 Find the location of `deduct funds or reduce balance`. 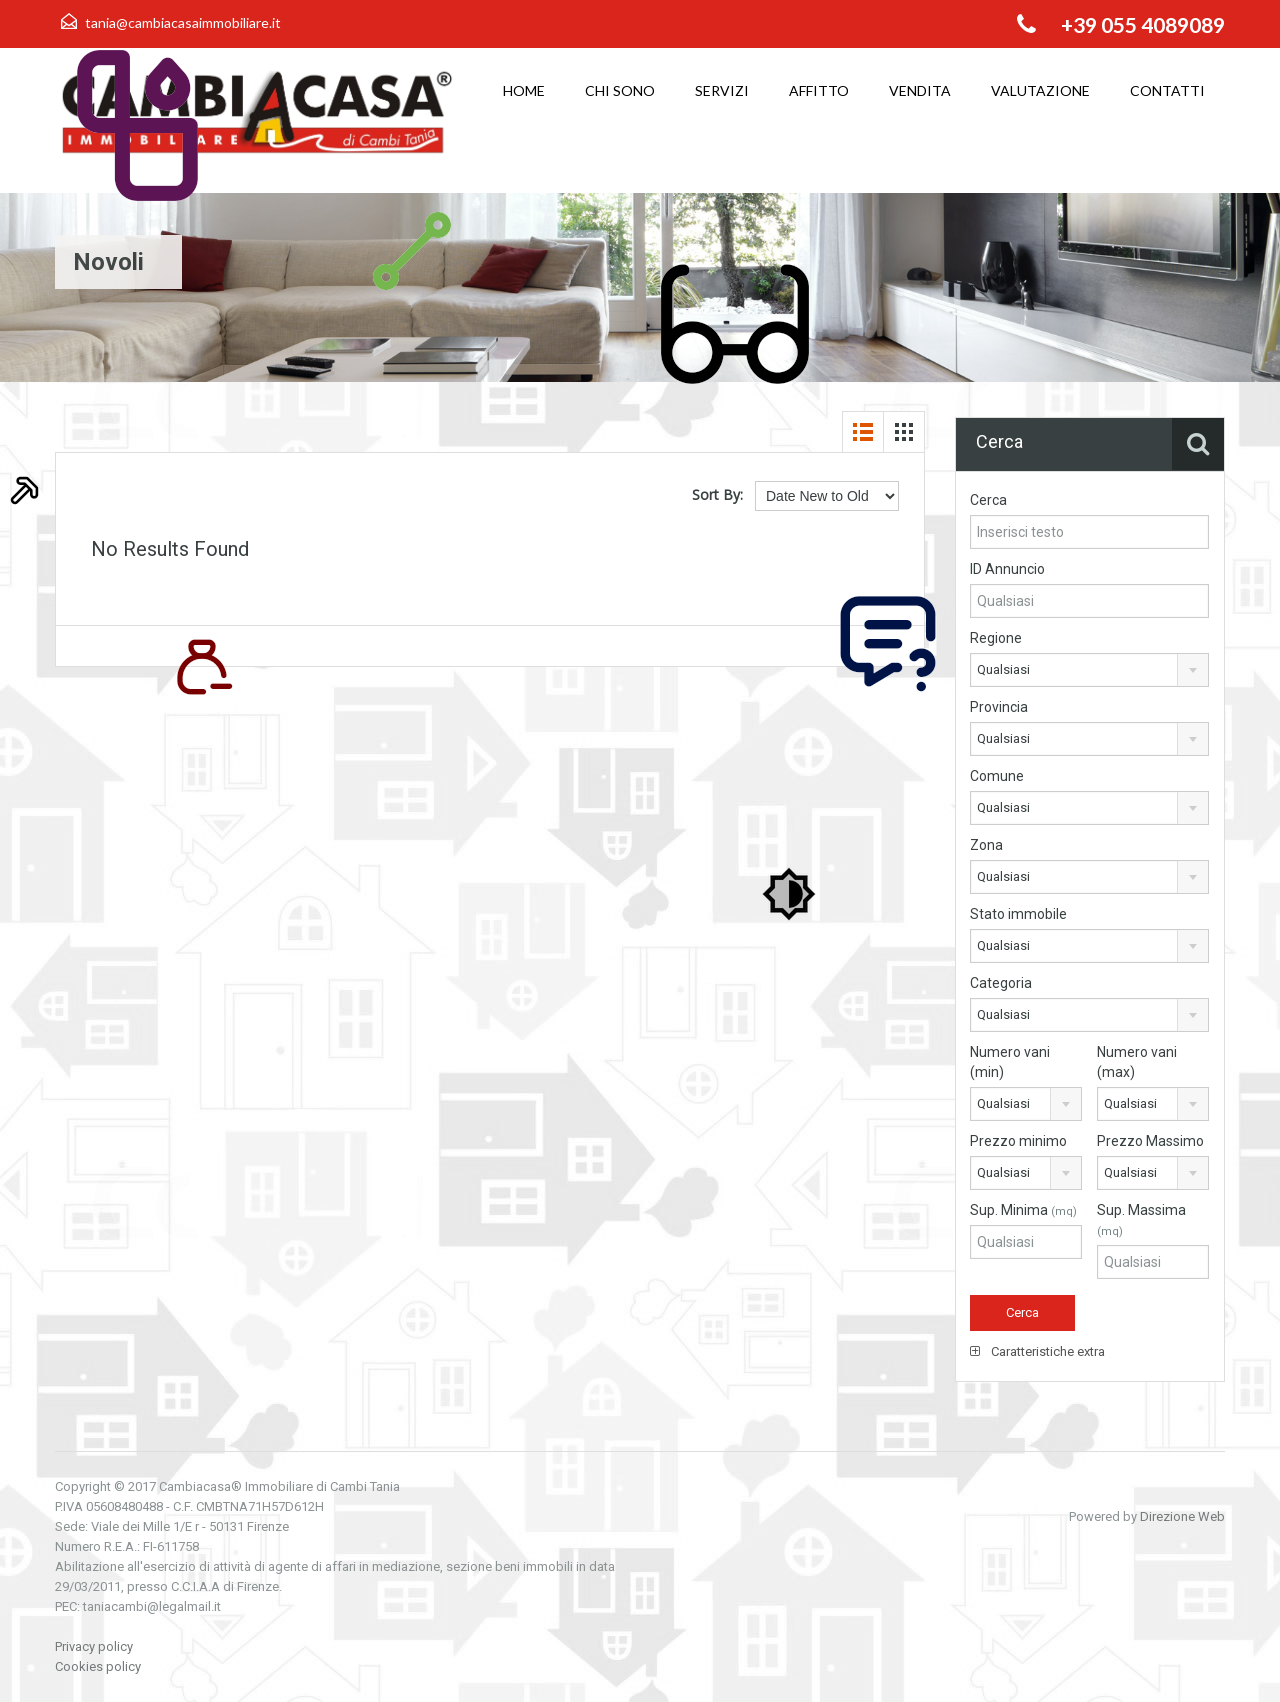

deduct funds or reduce balance is located at coordinates (202, 667).